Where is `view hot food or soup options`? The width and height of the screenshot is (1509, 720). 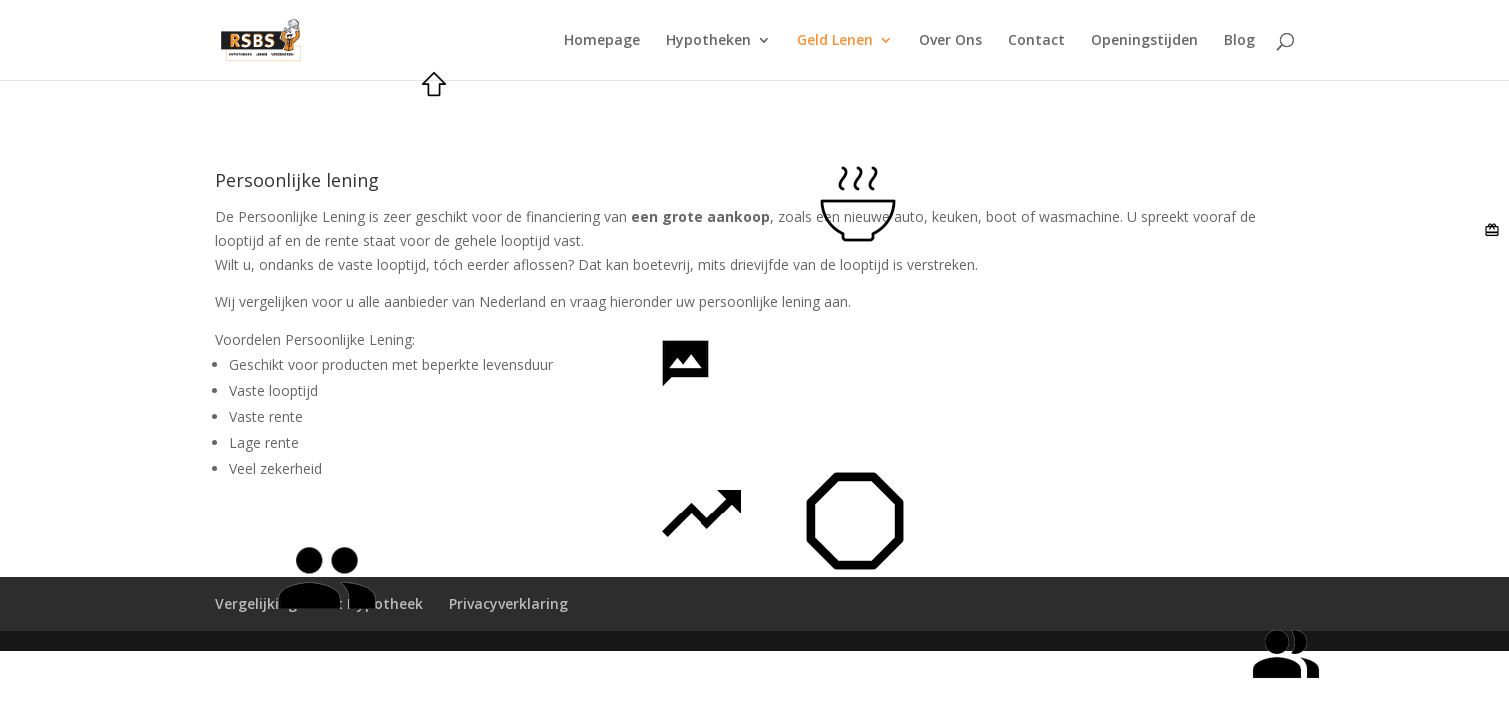 view hot food or soup options is located at coordinates (858, 204).